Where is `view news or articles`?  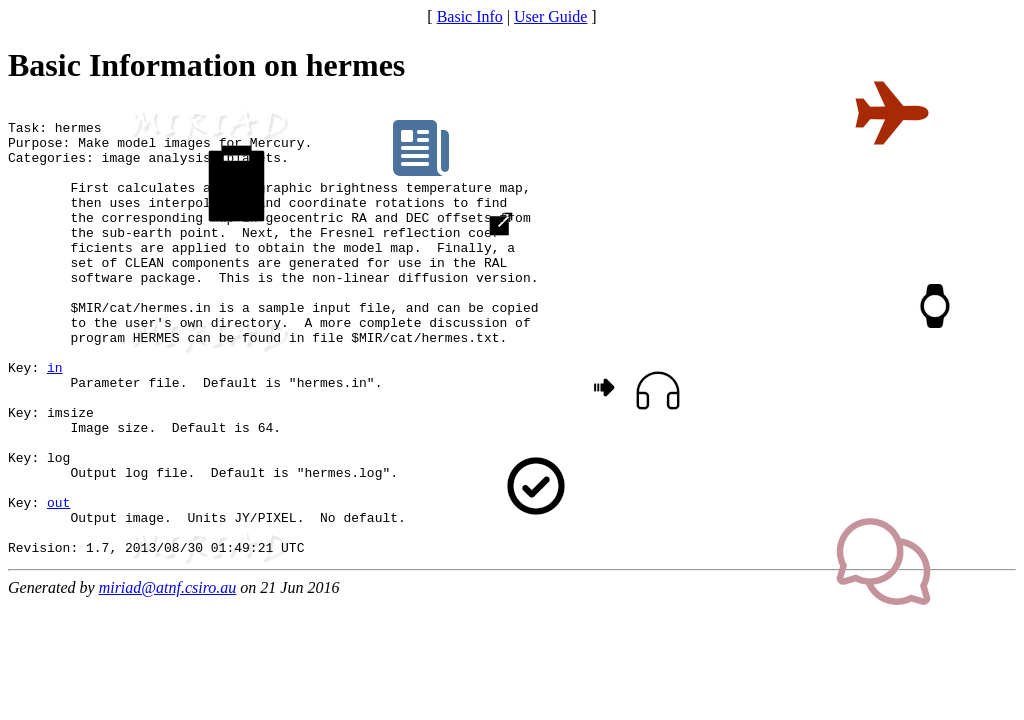
view news or articles is located at coordinates (421, 148).